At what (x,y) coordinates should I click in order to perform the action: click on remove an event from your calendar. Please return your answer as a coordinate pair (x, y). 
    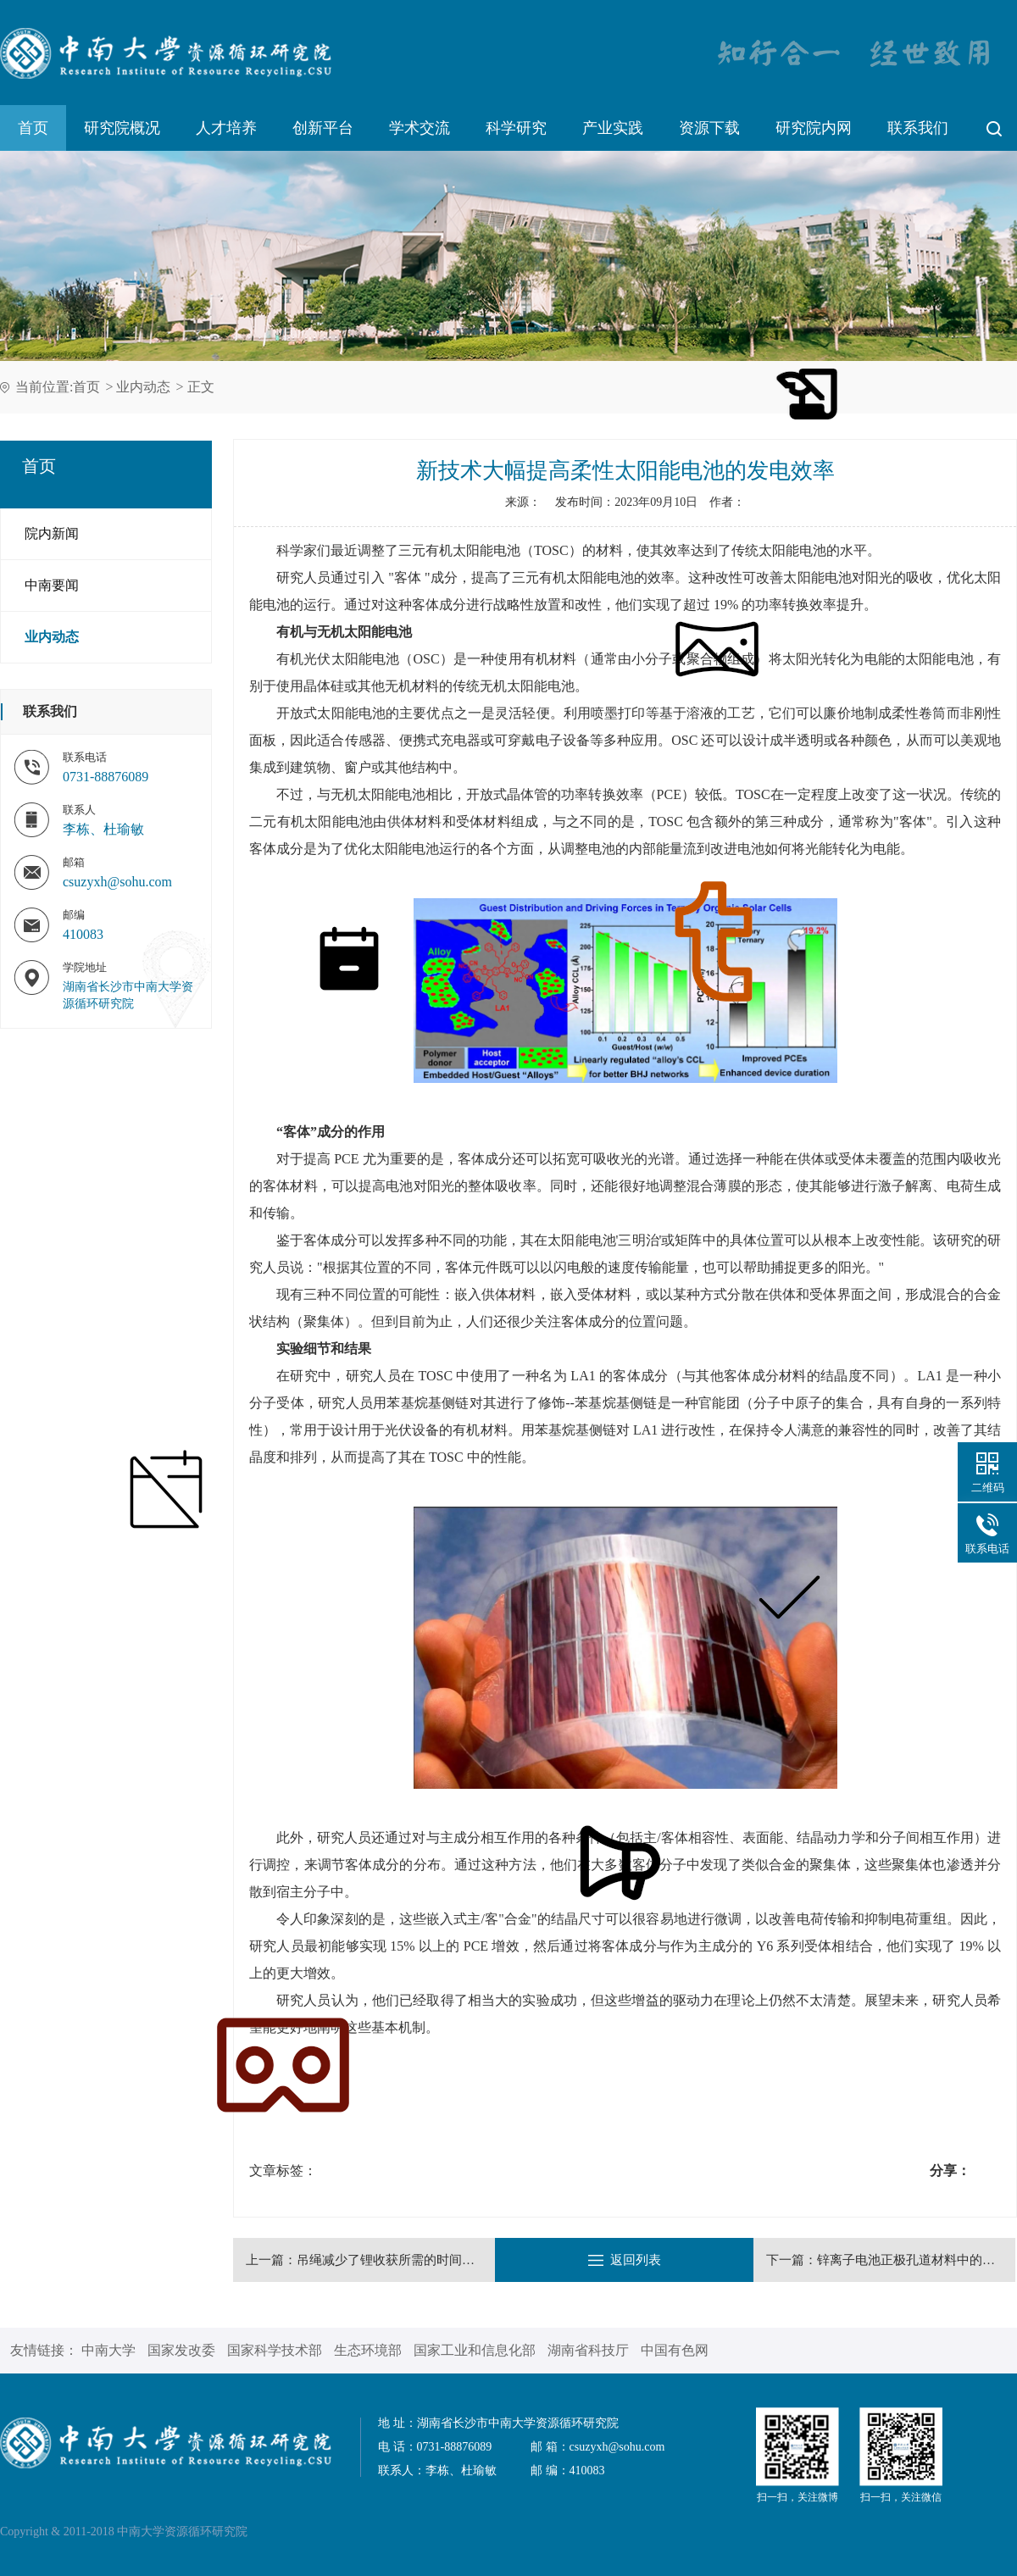
    Looking at the image, I should click on (349, 961).